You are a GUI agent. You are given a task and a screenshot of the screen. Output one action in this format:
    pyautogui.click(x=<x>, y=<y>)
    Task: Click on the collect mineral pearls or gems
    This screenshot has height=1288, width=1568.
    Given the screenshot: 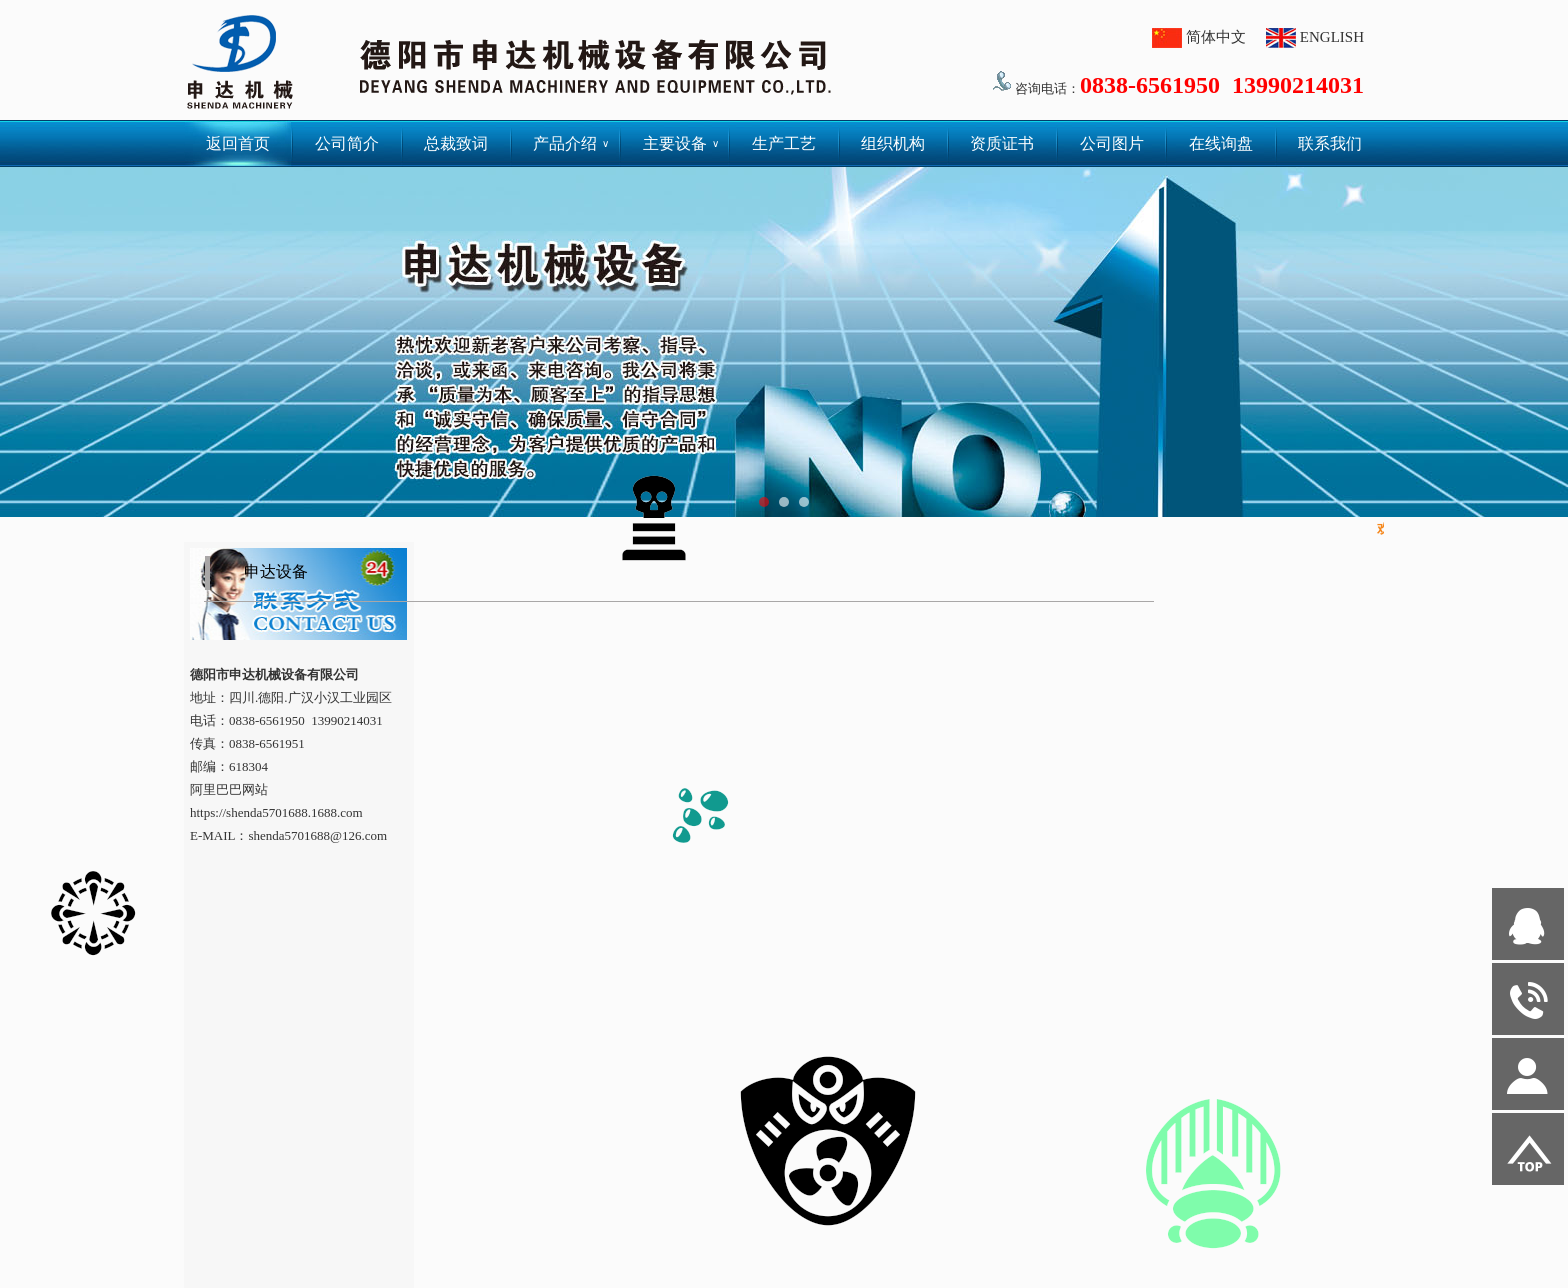 What is the action you would take?
    pyautogui.click(x=700, y=815)
    